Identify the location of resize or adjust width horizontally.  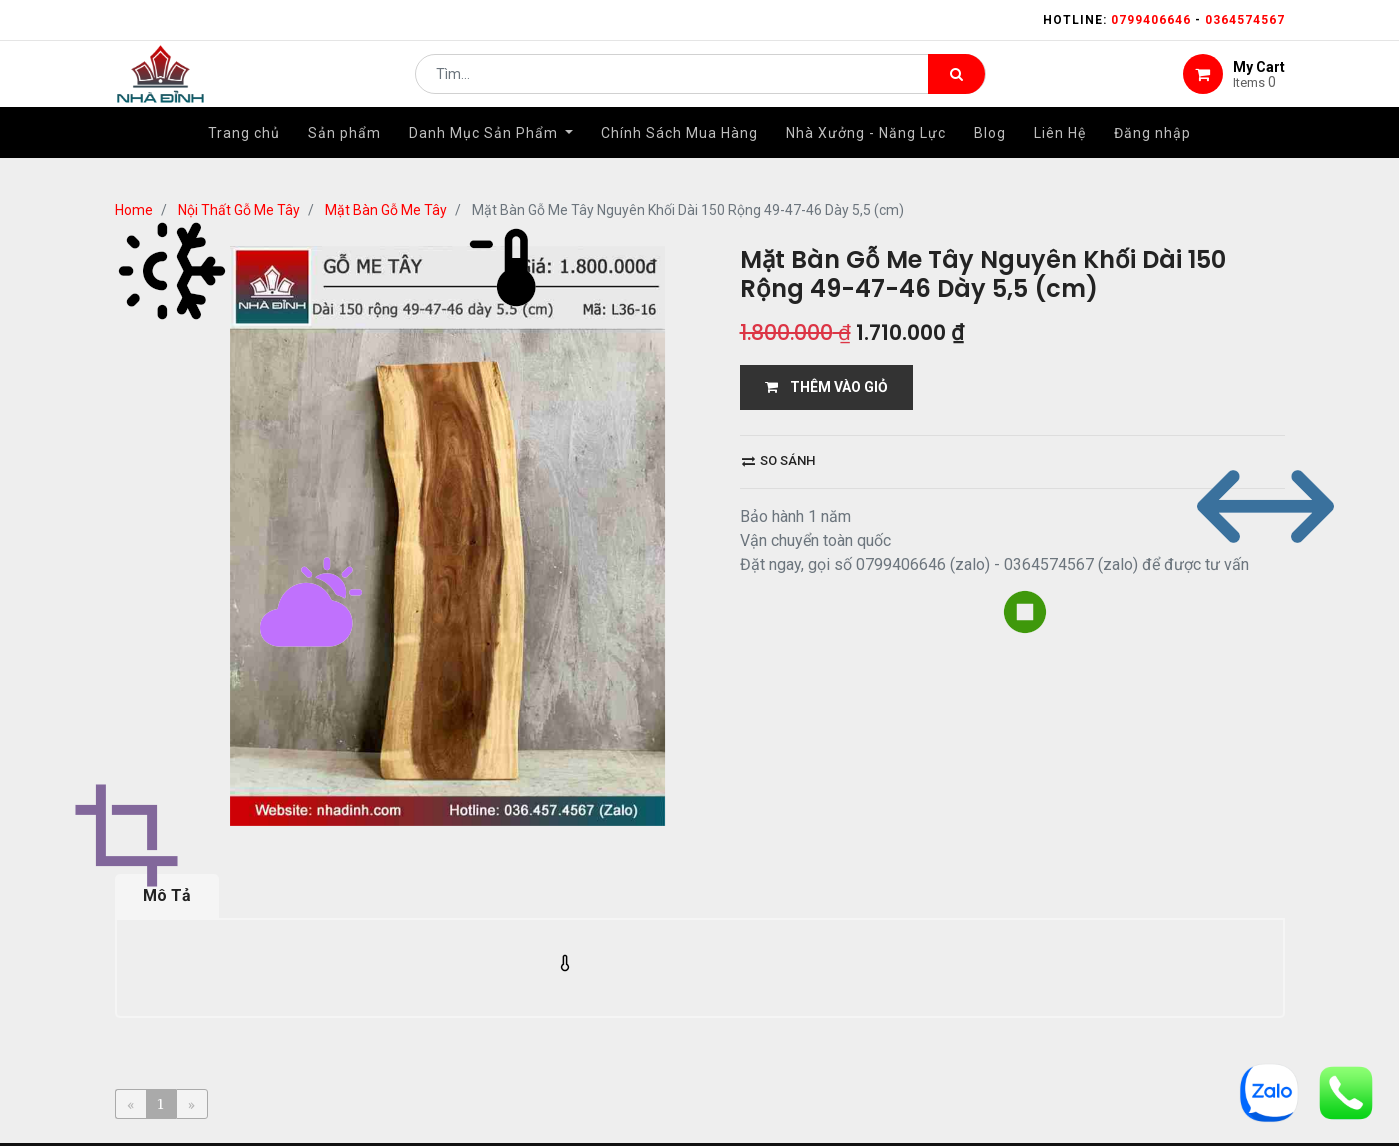
(1265, 508).